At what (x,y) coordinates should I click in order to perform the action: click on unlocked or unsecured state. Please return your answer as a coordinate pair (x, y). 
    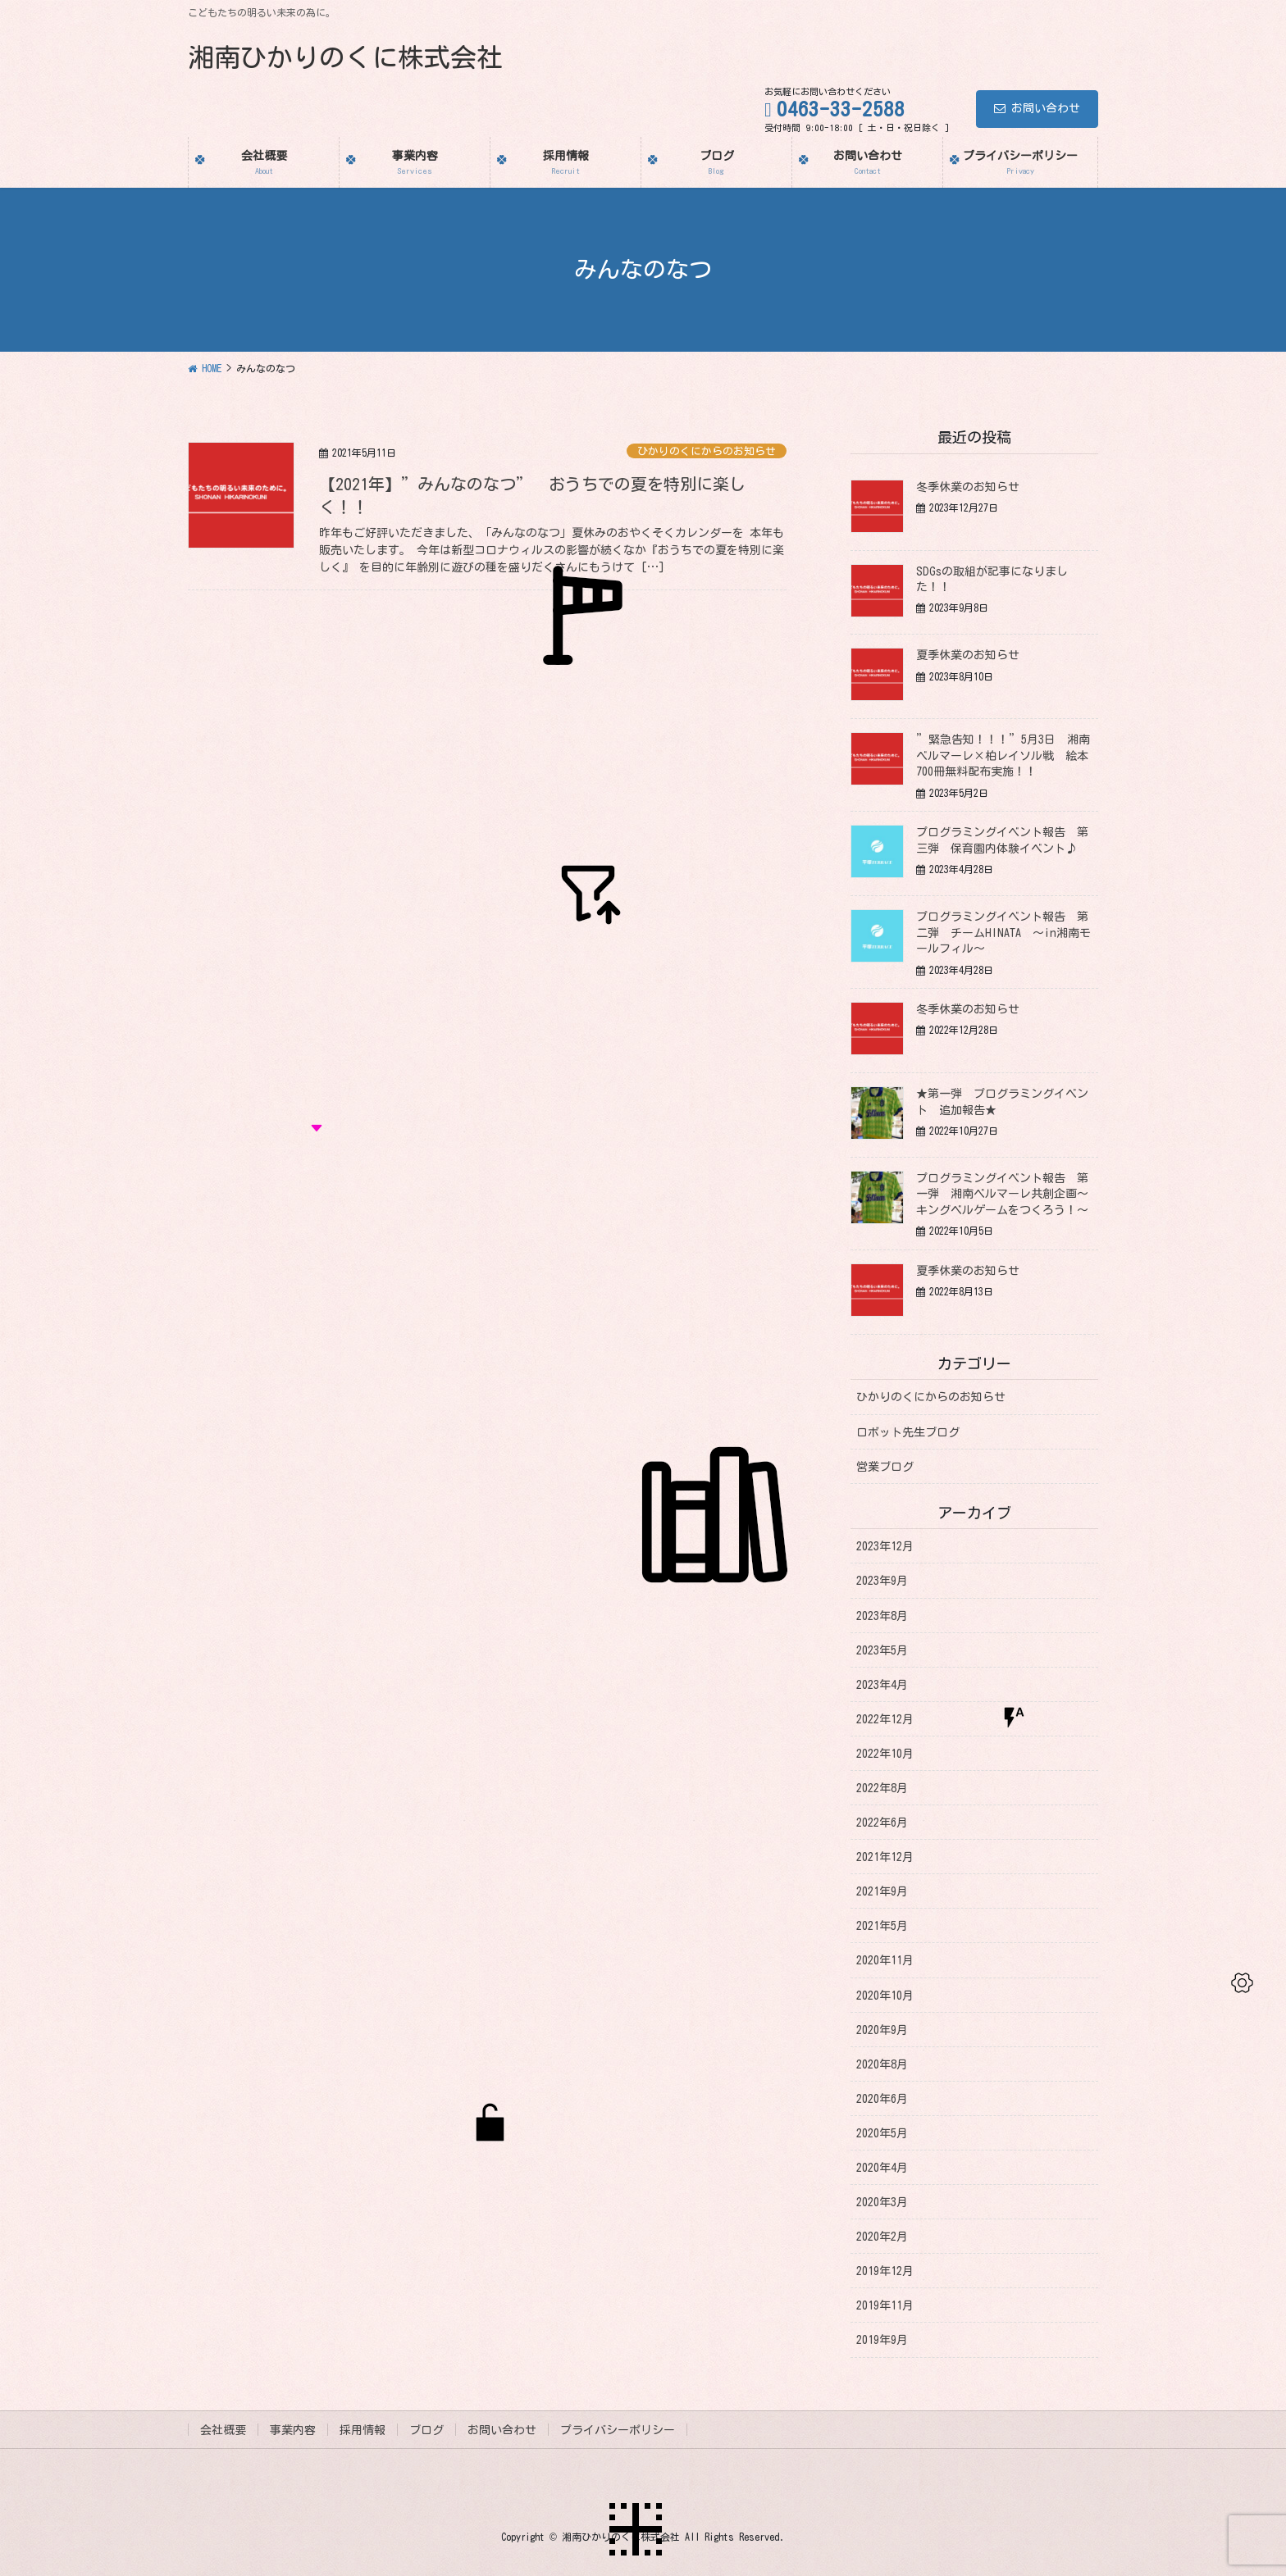
    Looking at the image, I should click on (490, 2122).